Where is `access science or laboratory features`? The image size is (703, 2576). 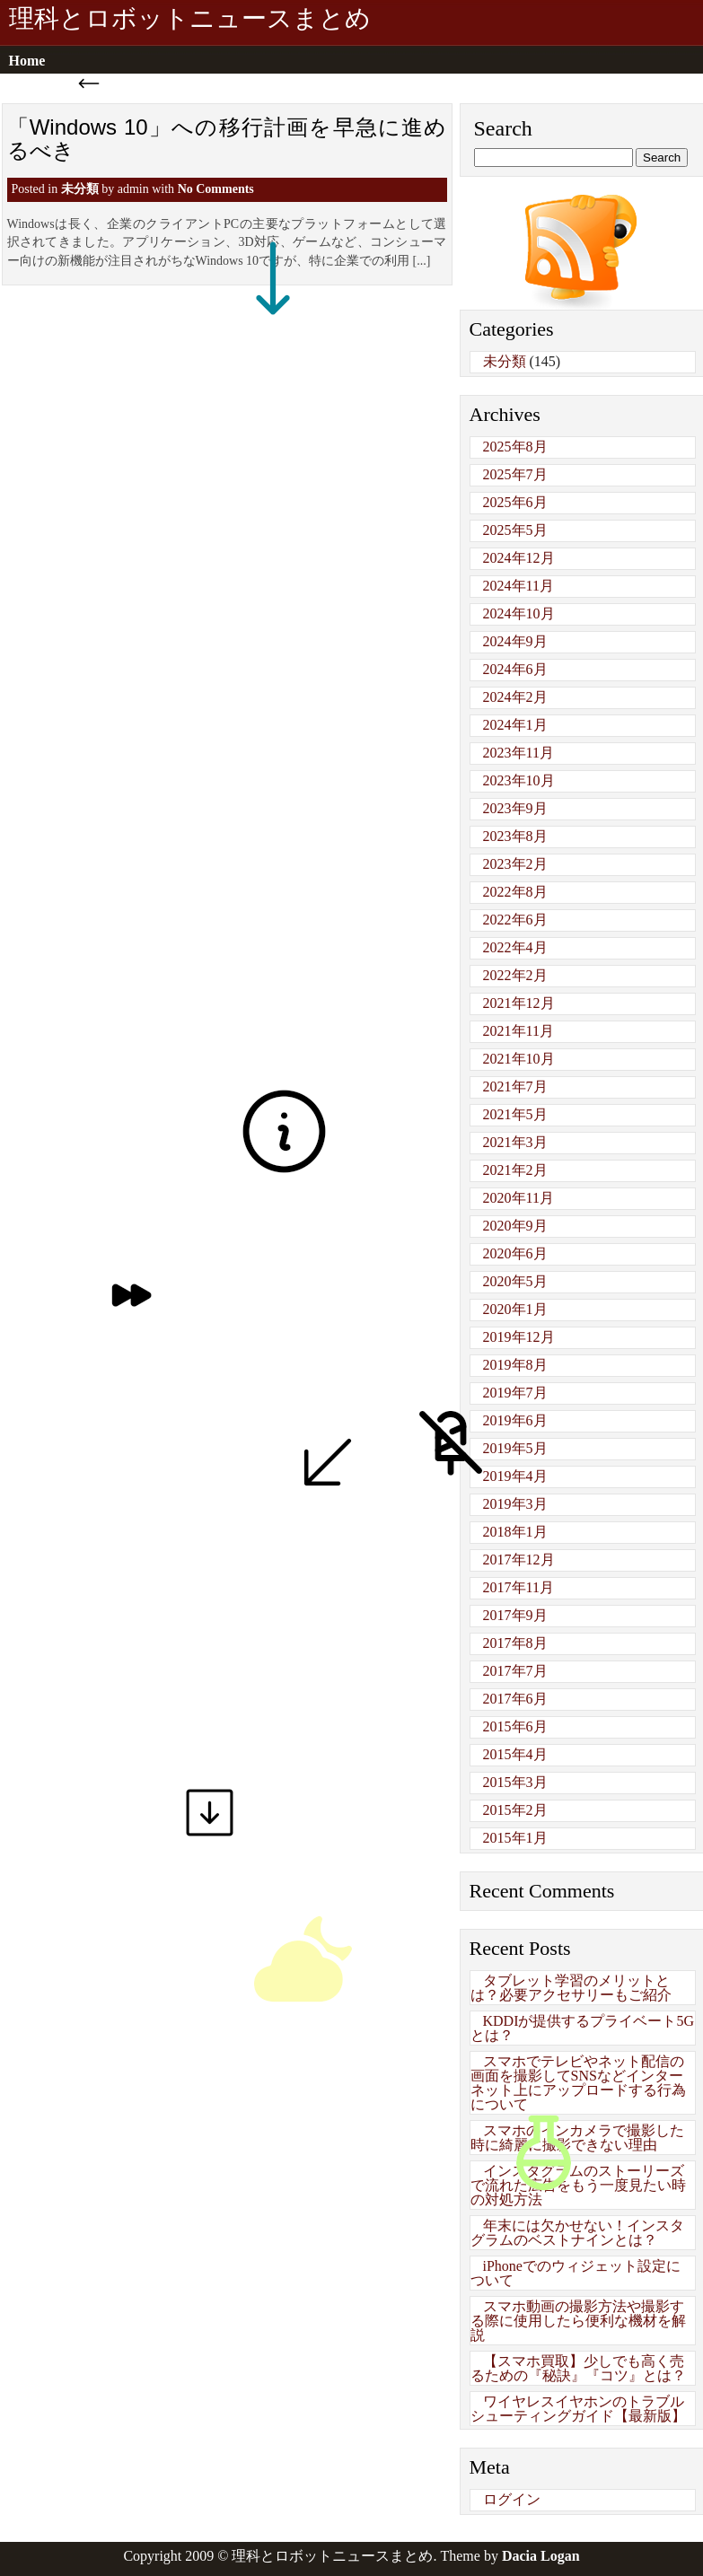
access science or laboratory features is located at coordinates (543, 2152).